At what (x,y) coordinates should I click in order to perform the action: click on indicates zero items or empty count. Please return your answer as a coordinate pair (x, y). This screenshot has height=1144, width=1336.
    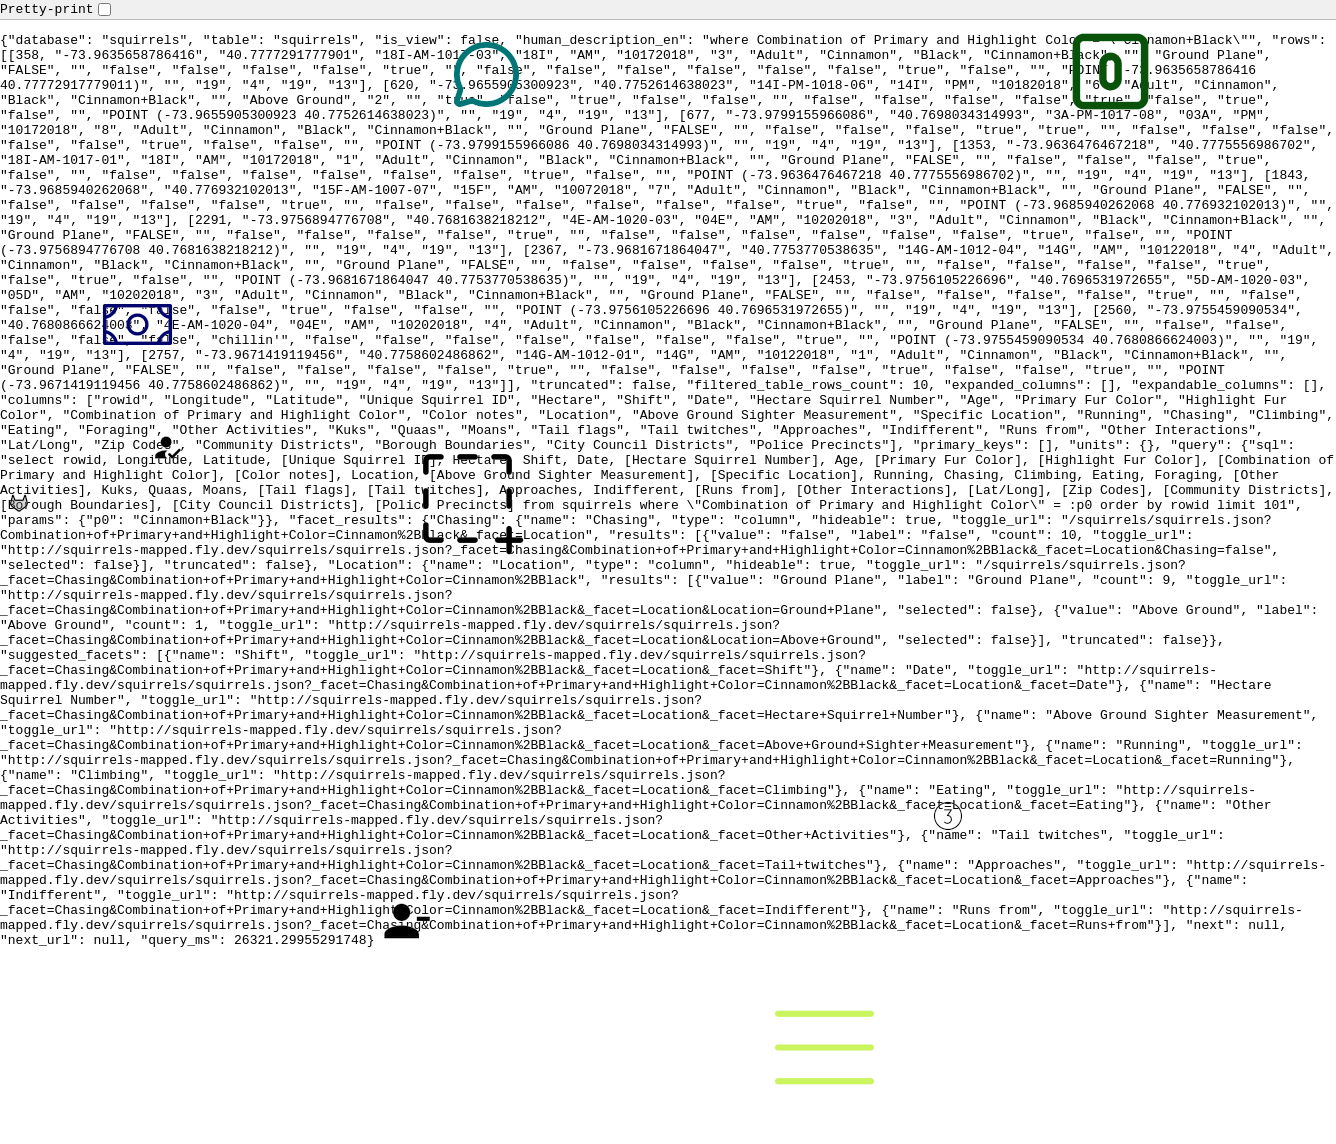
    Looking at the image, I should click on (1110, 71).